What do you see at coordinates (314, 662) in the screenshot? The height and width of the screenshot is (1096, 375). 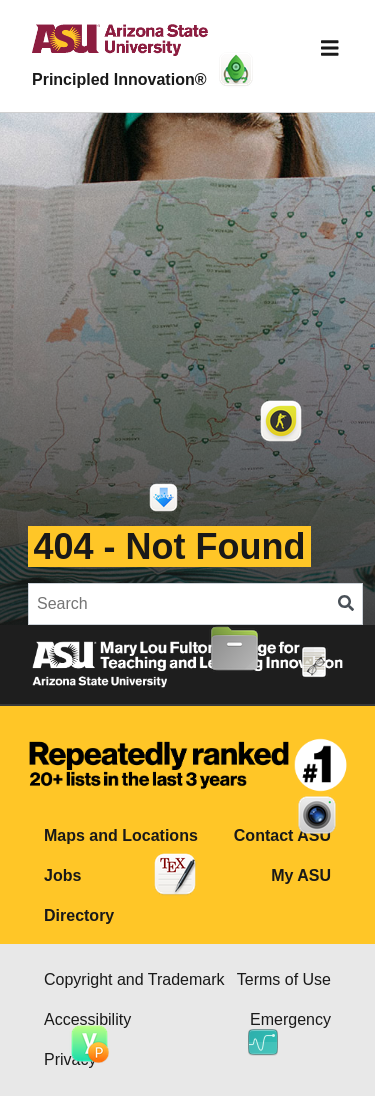 I see `open documents viewer app` at bounding box center [314, 662].